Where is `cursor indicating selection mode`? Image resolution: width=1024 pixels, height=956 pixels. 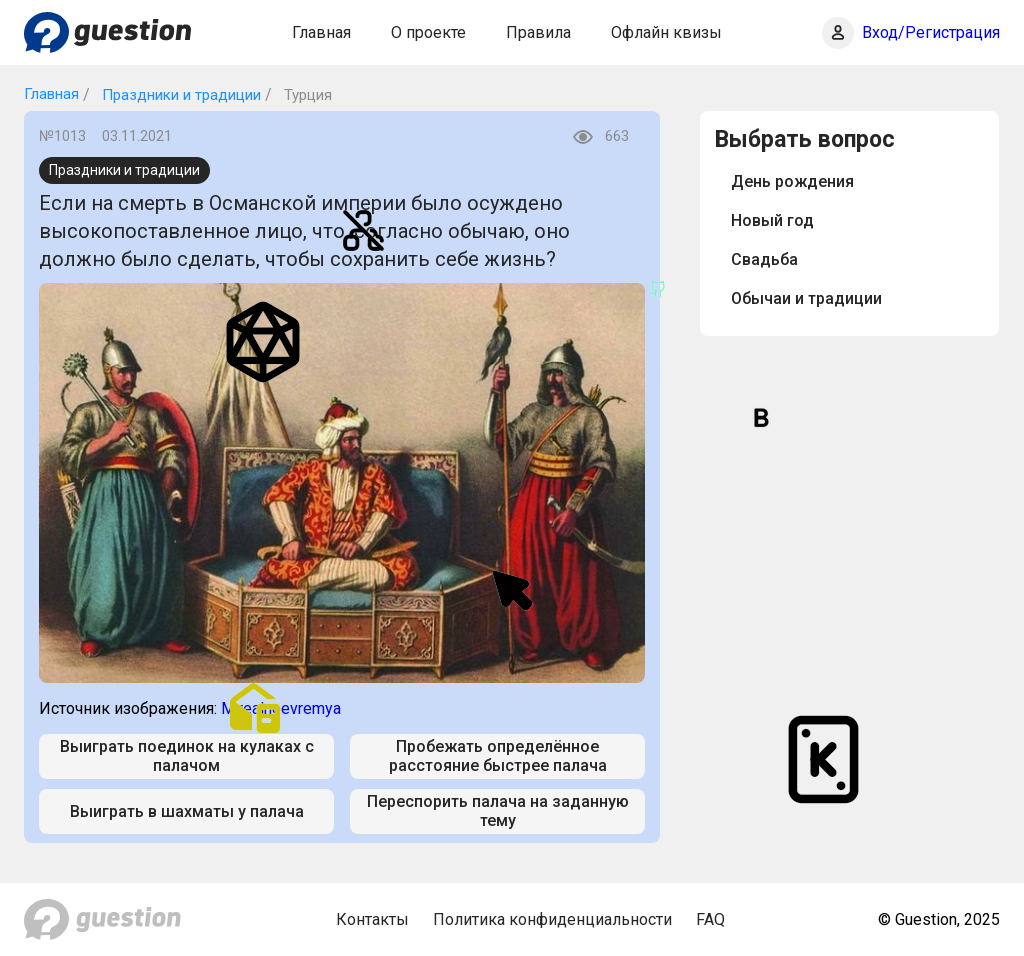
cursor indicating selection mode is located at coordinates (512, 590).